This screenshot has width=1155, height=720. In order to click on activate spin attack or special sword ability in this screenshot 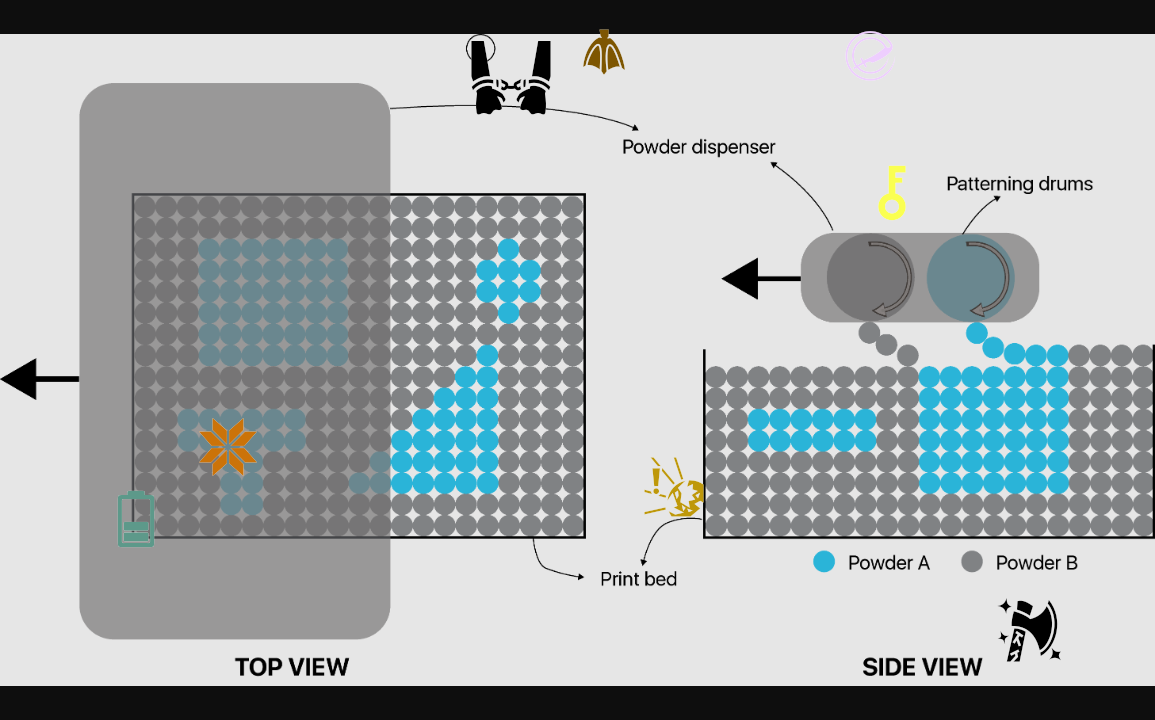, I will do `click(870, 56)`.